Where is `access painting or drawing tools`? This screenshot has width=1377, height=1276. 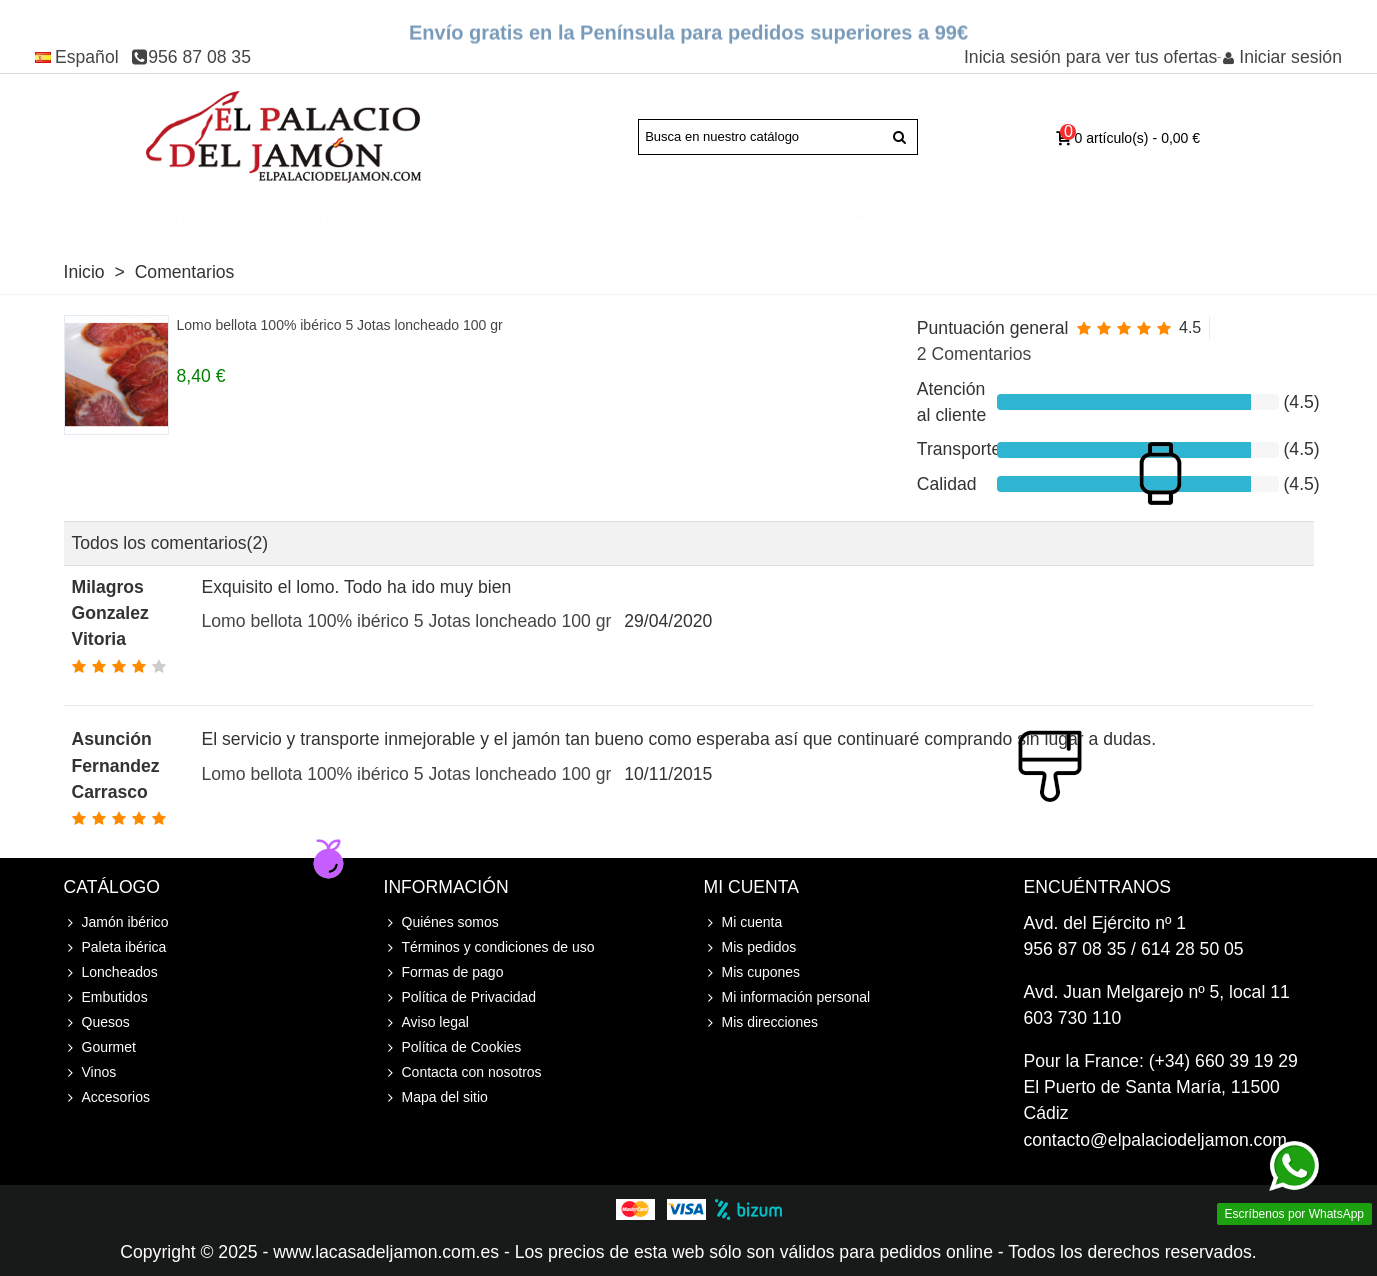
access painting or drawing tools is located at coordinates (1050, 765).